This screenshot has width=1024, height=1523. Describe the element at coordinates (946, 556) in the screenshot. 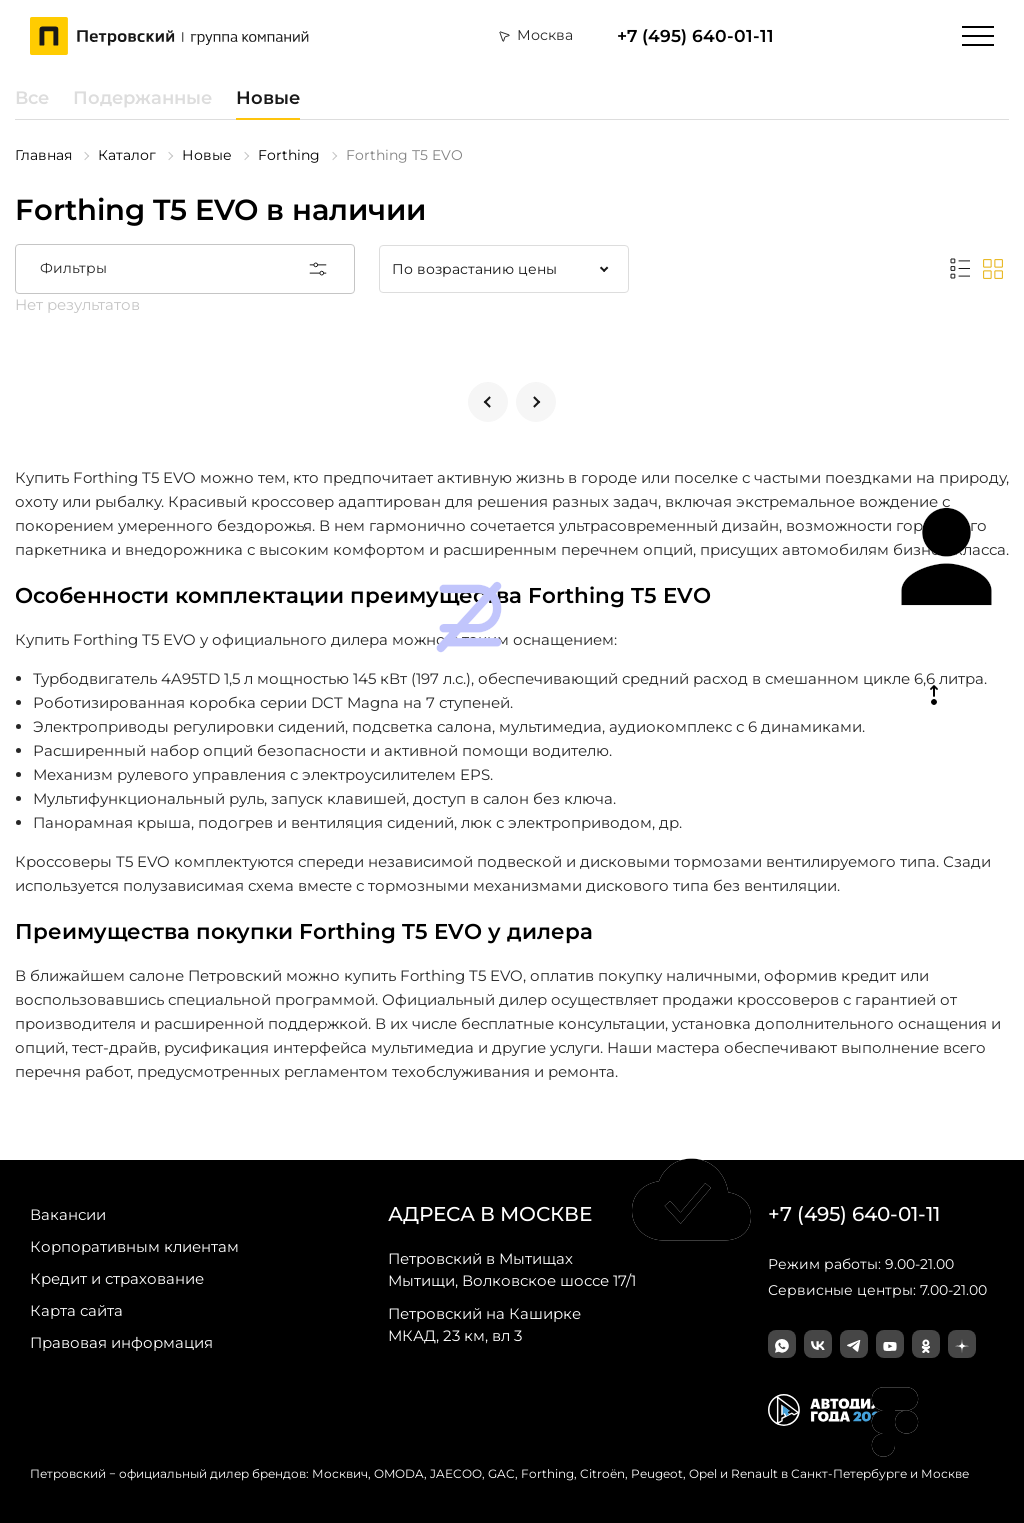

I see `view your profile` at that location.